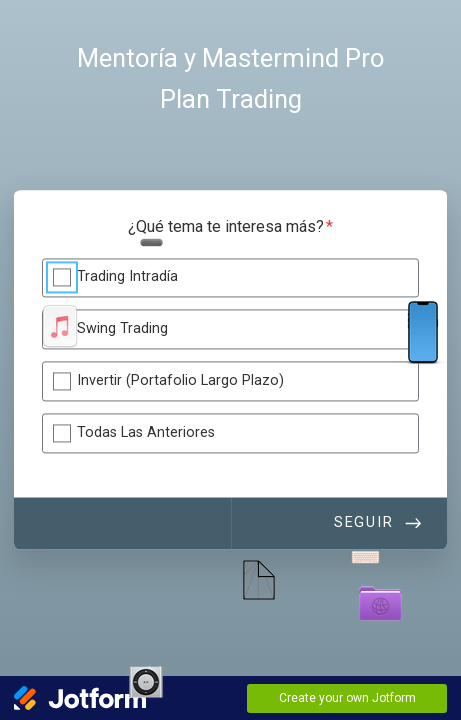 The height and width of the screenshot is (720, 461). Describe the element at coordinates (365, 557) in the screenshot. I see `indicates keyboard backlight set to orange/warm color` at that location.